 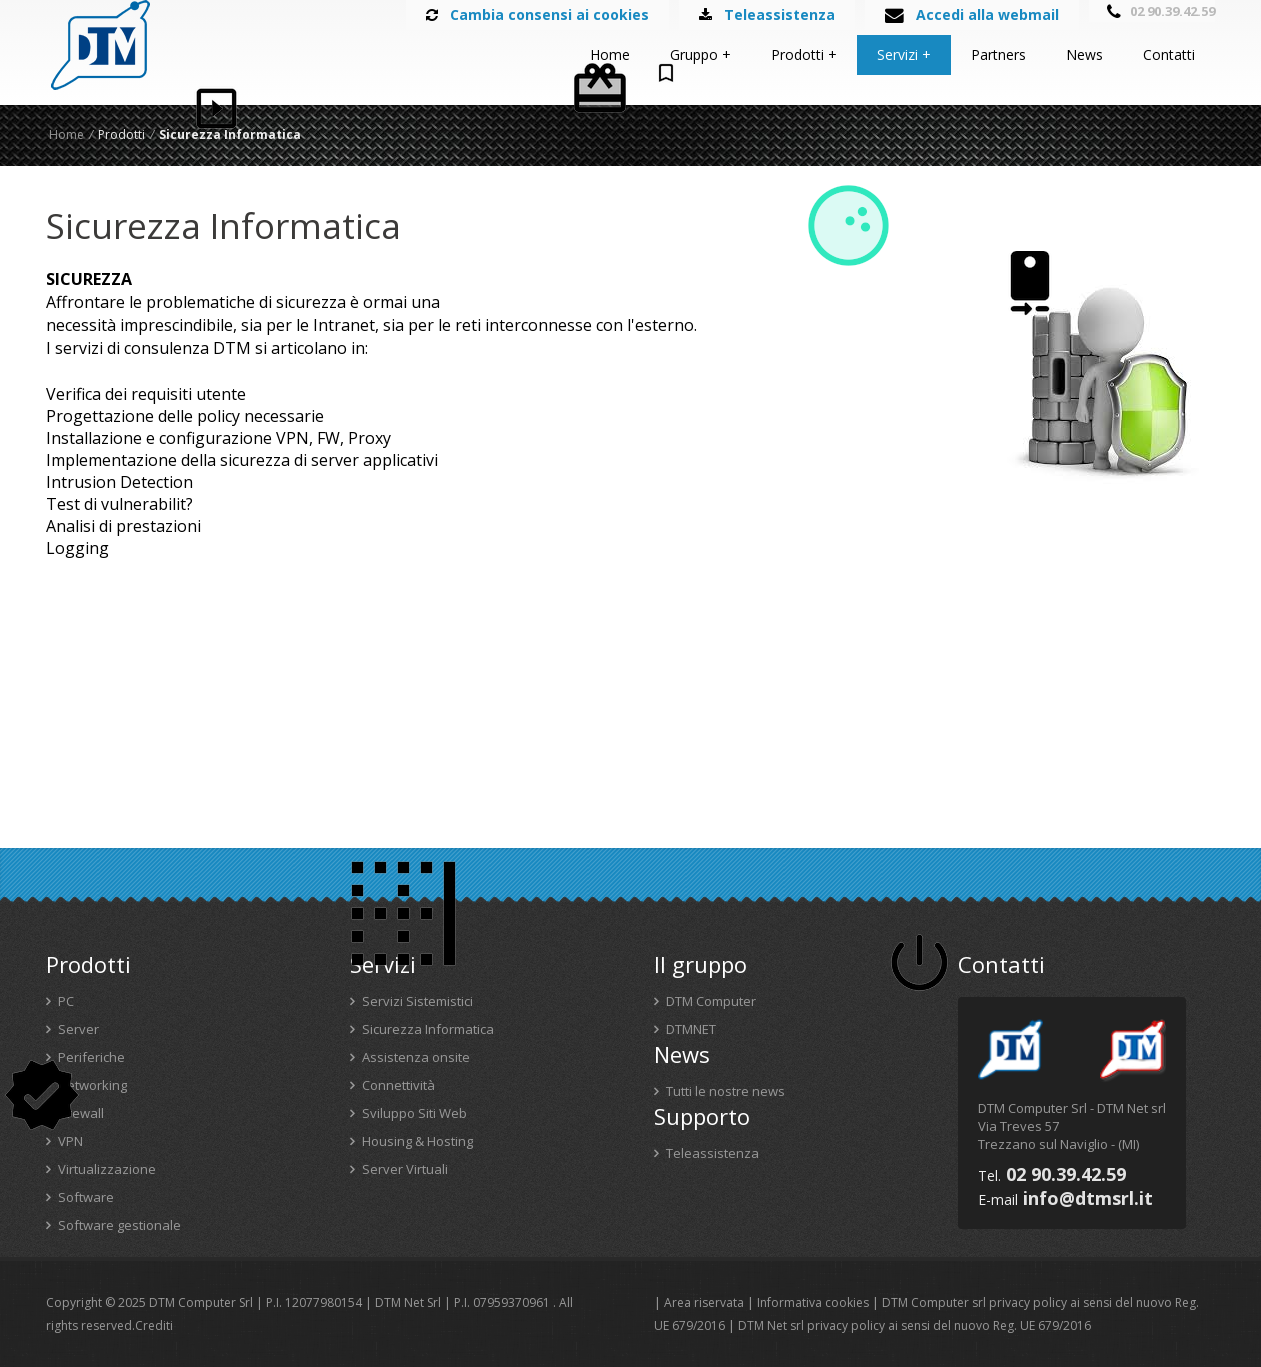 I want to click on apply border to the right side of a cell or element, so click(x=403, y=913).